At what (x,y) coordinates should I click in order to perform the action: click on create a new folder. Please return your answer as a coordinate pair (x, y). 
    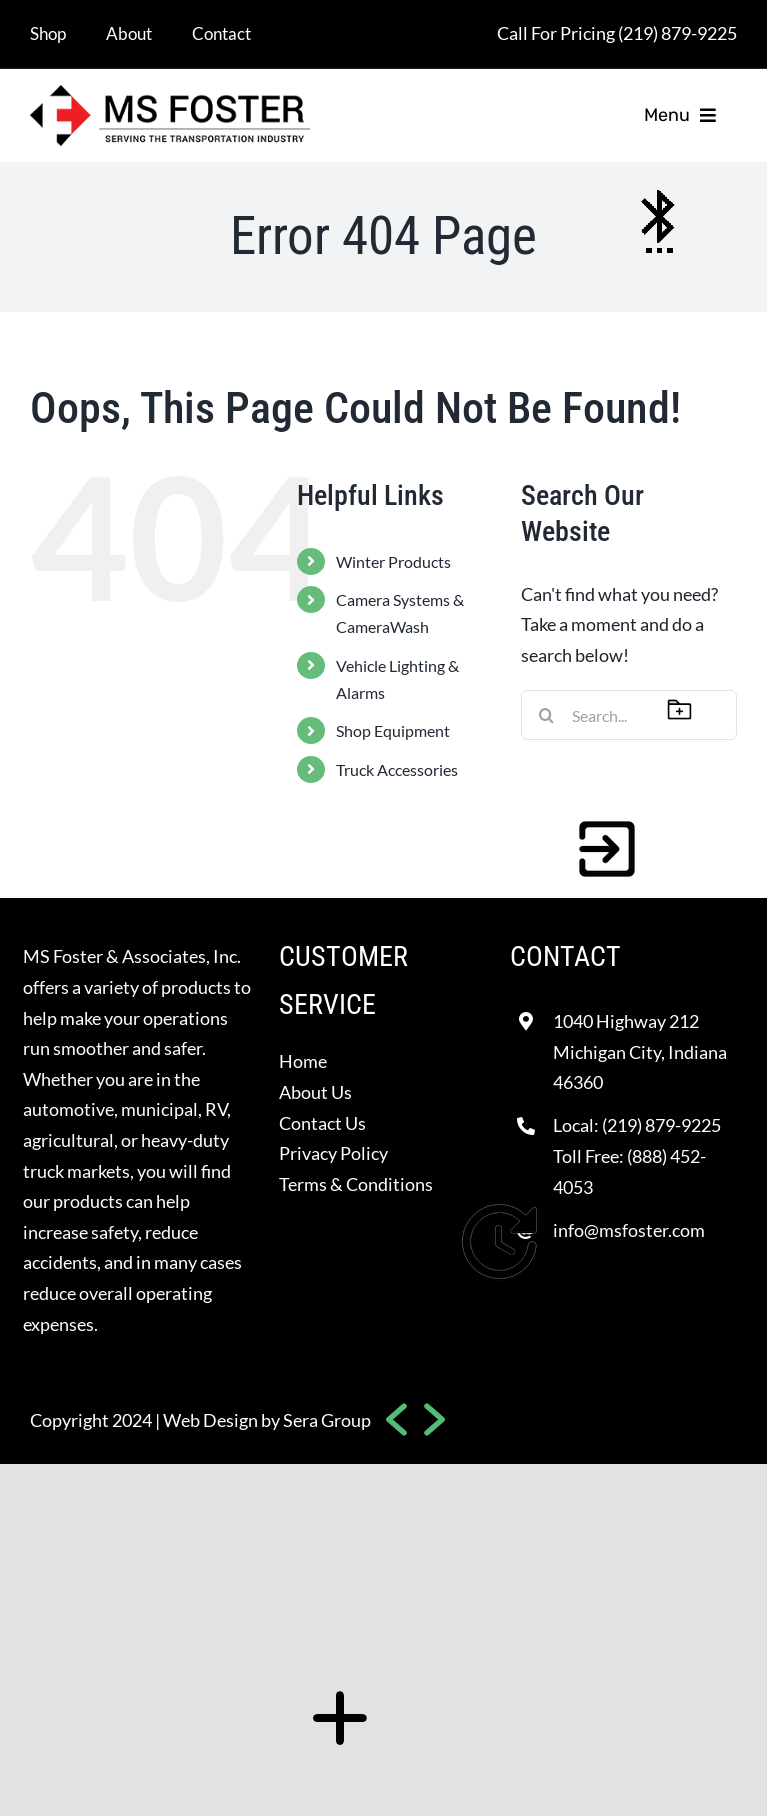
    Looking at the image, I should click on (679, 709).